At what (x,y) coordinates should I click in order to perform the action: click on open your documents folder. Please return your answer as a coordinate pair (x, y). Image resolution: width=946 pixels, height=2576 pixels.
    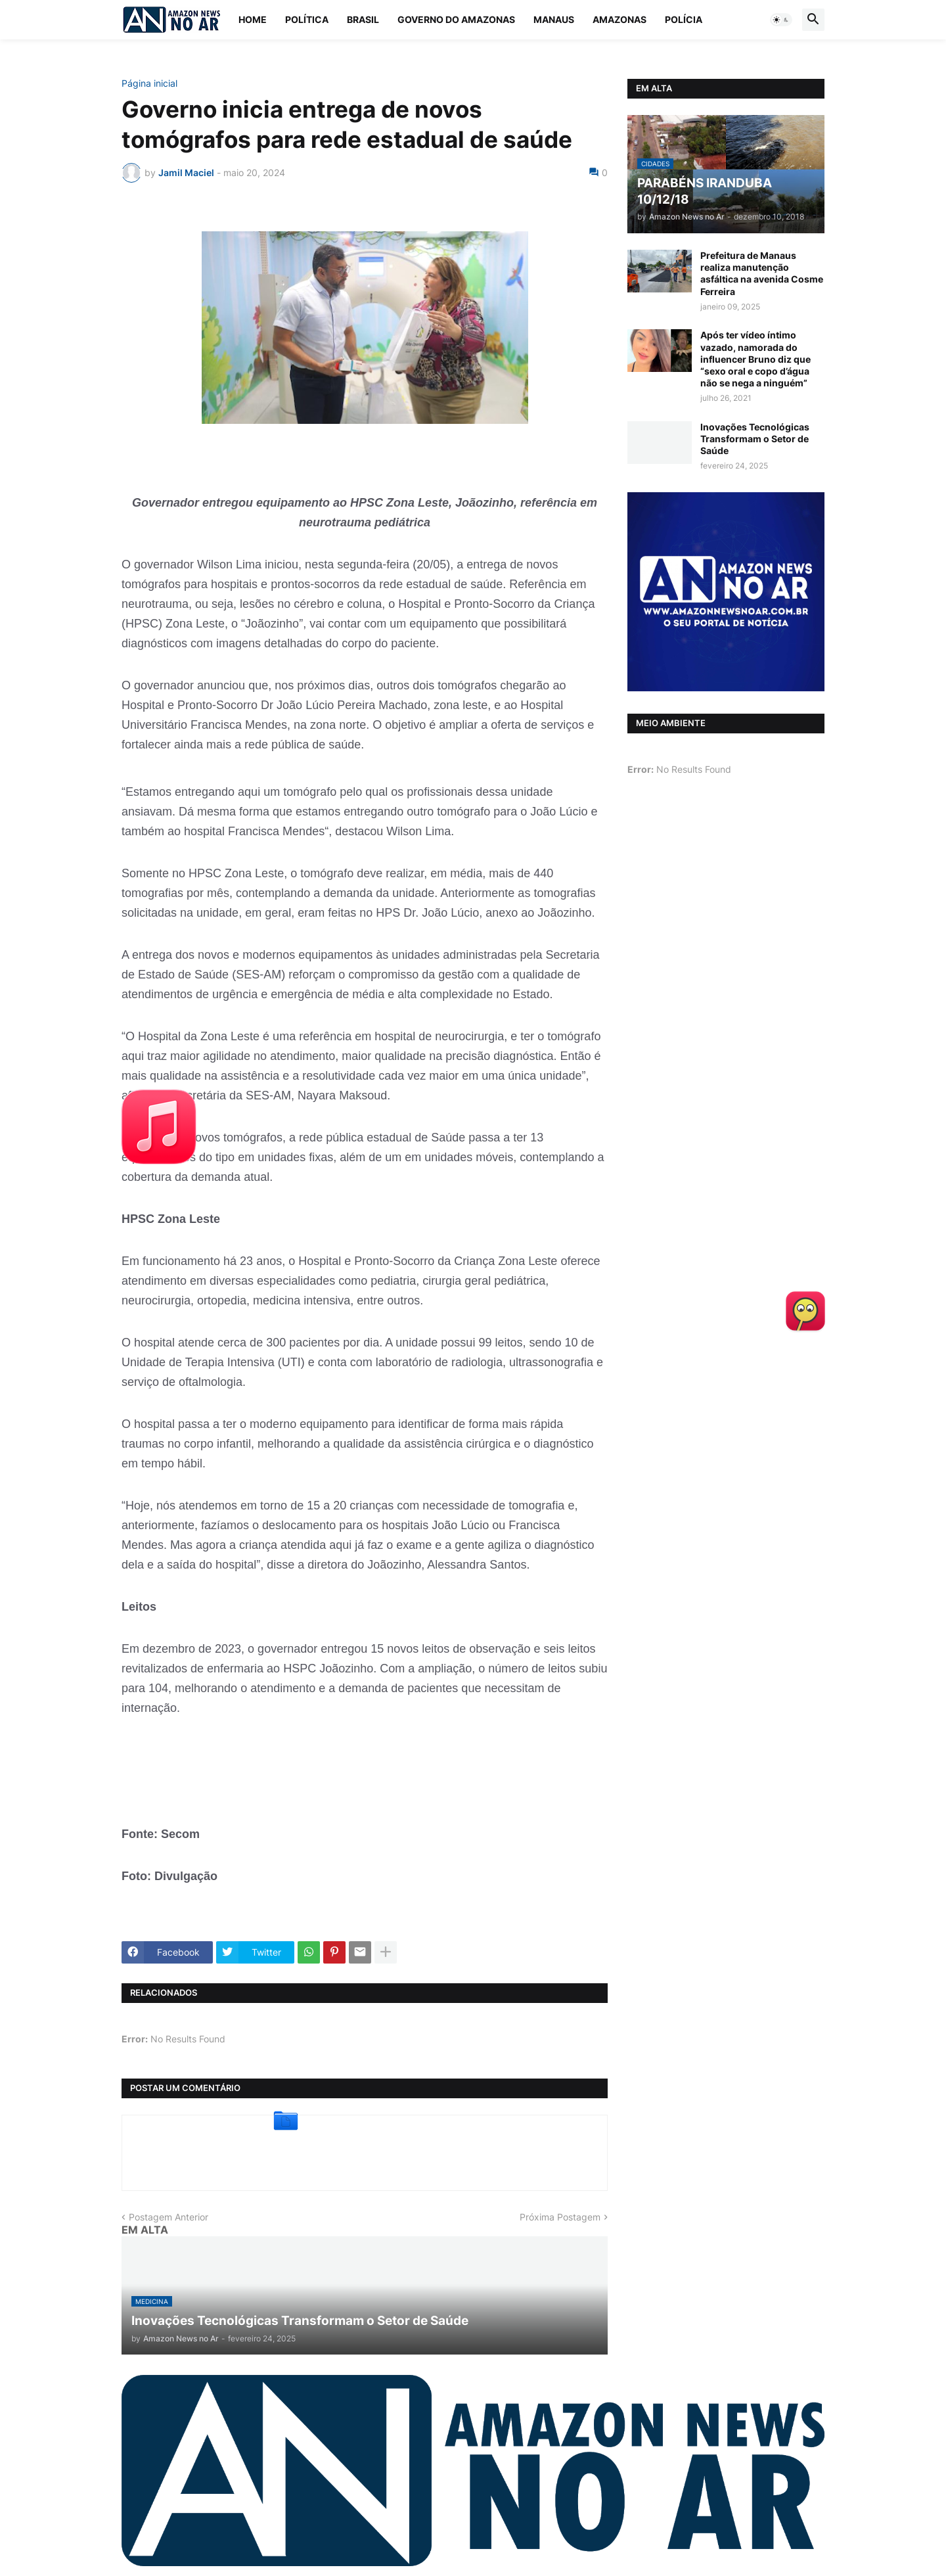
    Looking at the image, I should click on (286, 2121).